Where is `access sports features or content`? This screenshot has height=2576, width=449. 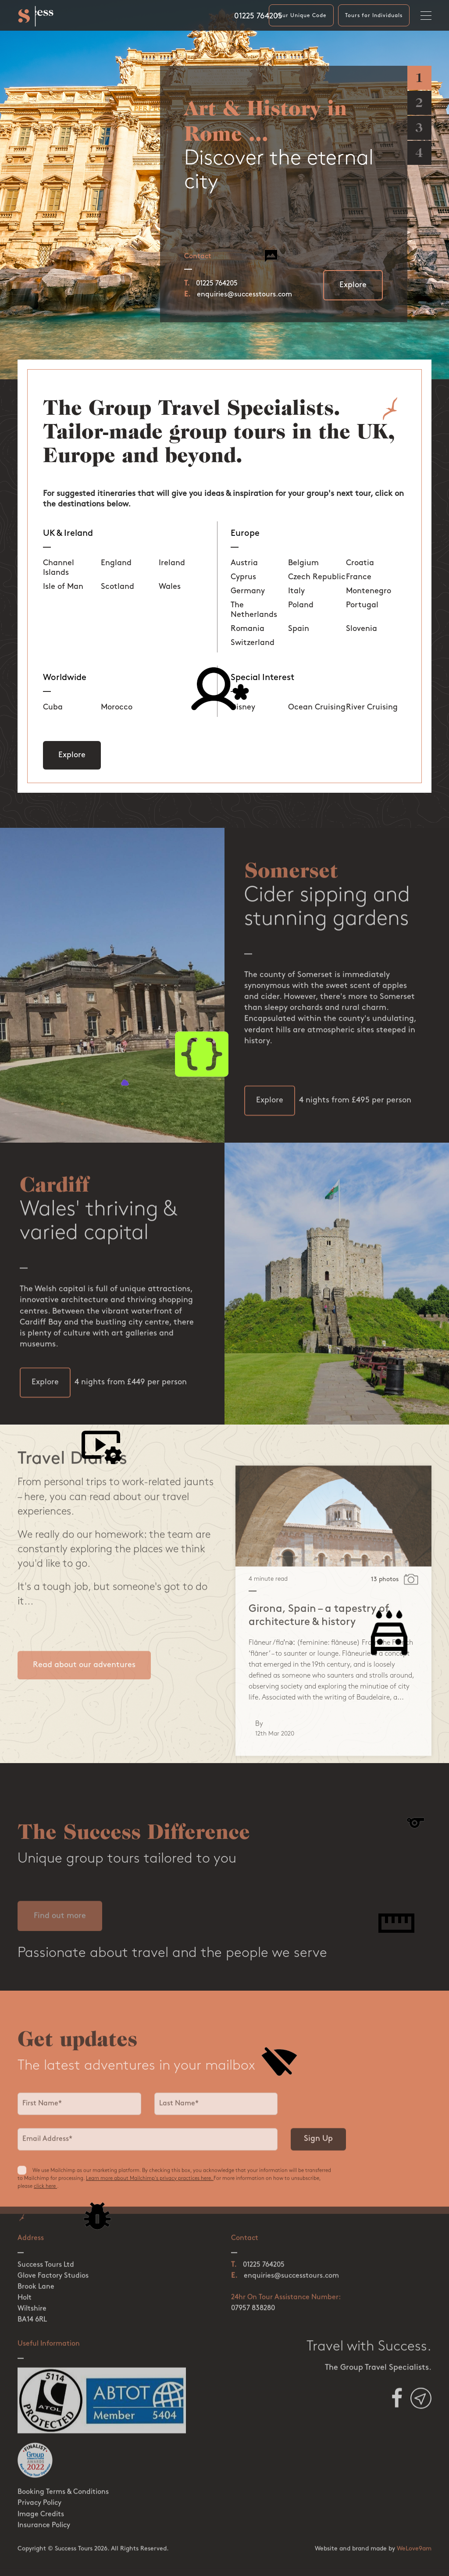 access sports features or content is located at coordinates (415, 1823).